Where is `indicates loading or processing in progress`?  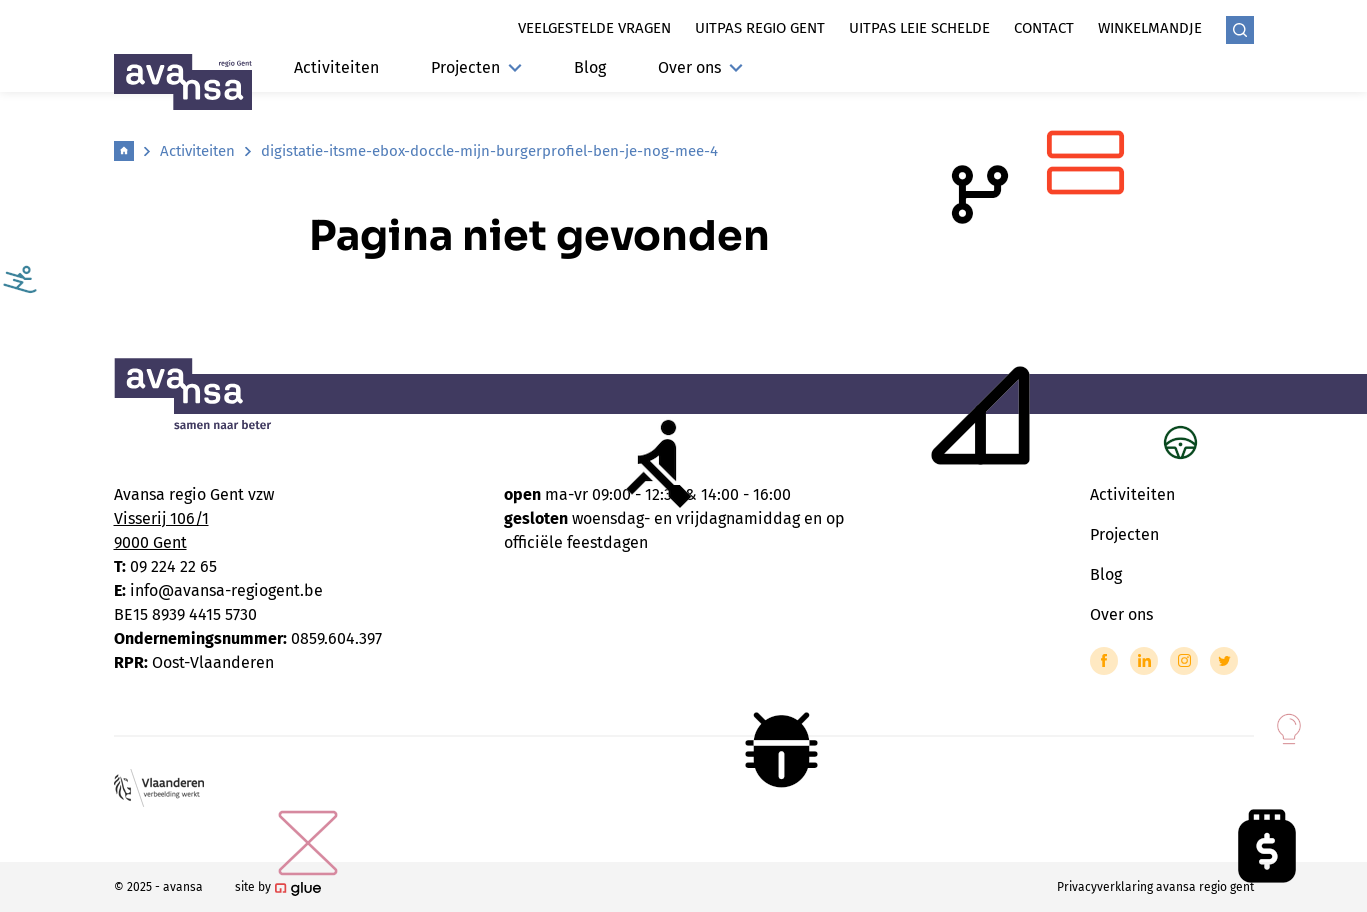 indicates loading or processing in progress is located at coordinates (308, 843).